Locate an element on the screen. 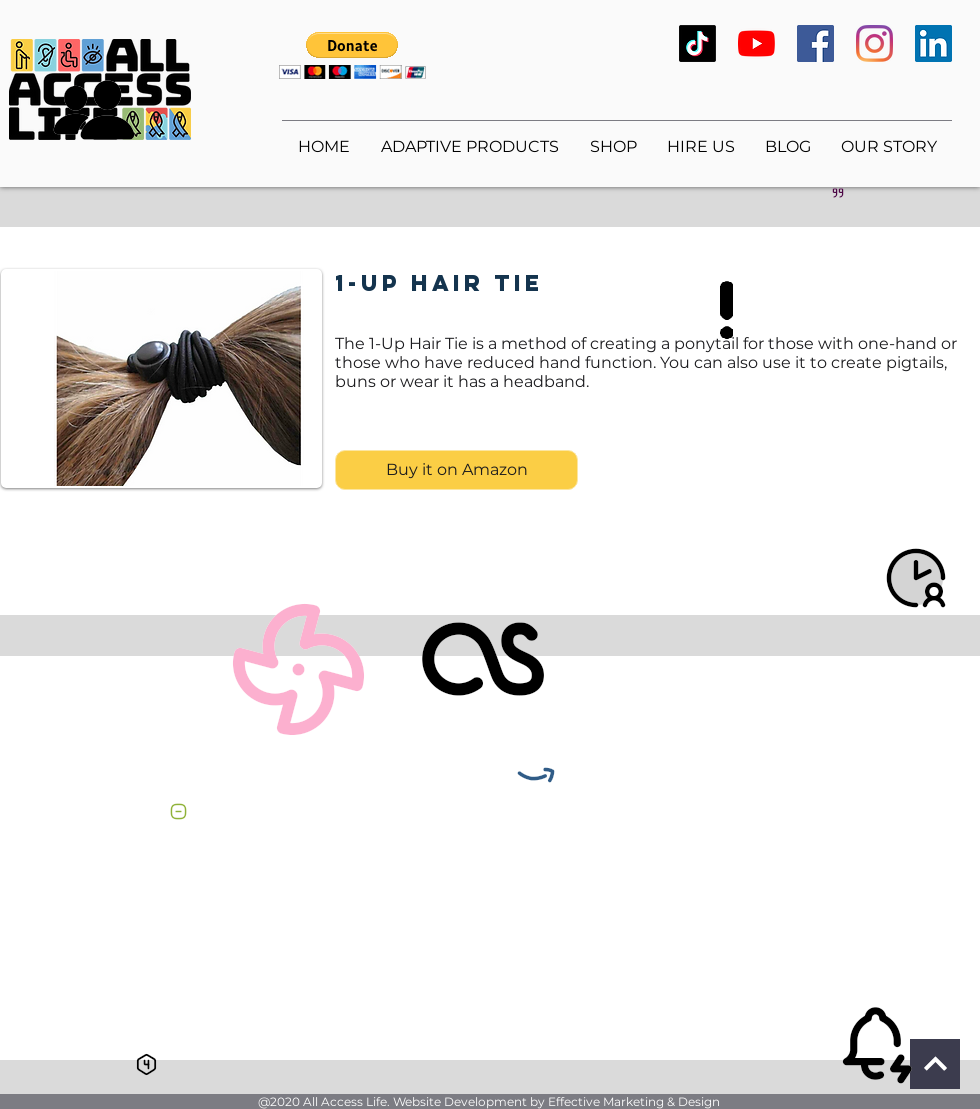 The height and width of the screenshot is (1109, 980). visit amazon website or app is located at coordinates (536, 775).